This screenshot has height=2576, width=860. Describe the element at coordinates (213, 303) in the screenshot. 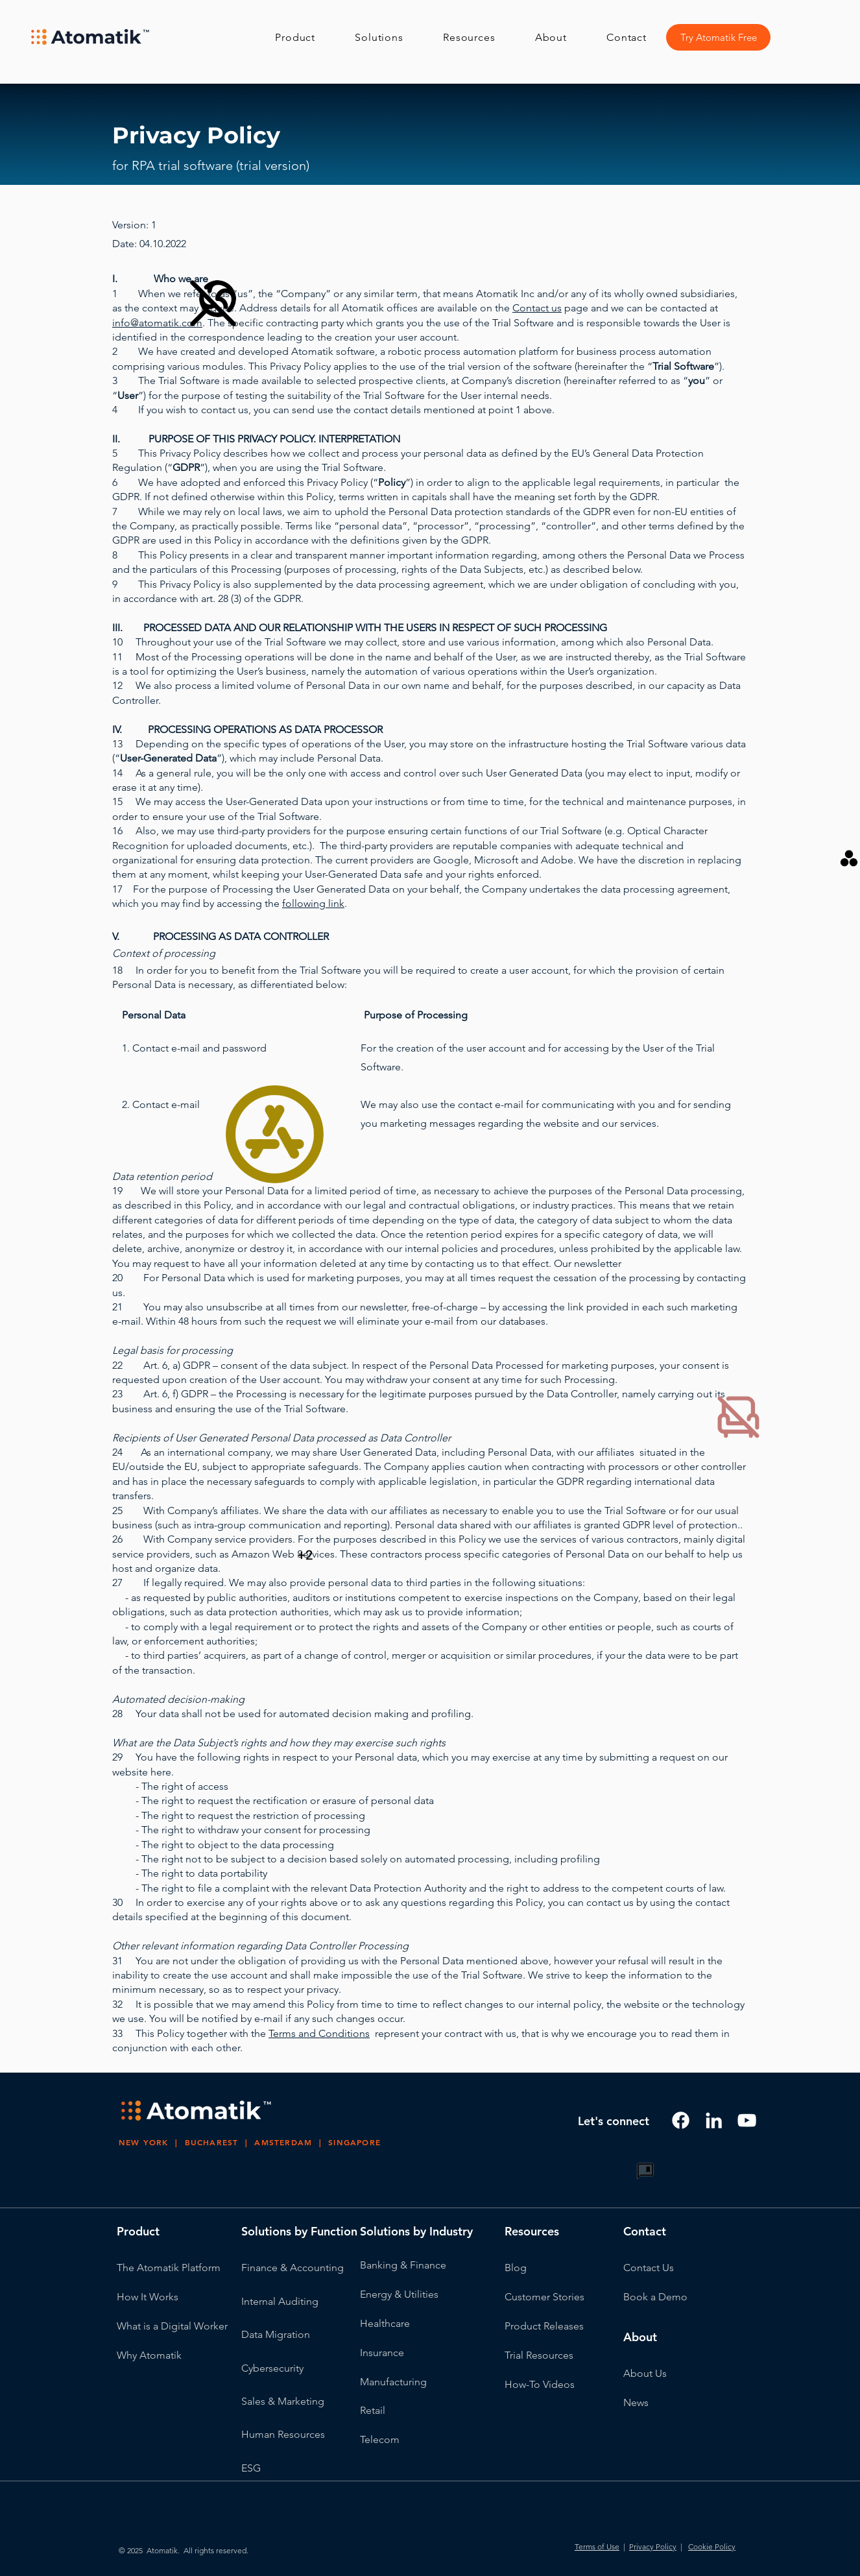

I see `disable candy or sweets mode` at that location.